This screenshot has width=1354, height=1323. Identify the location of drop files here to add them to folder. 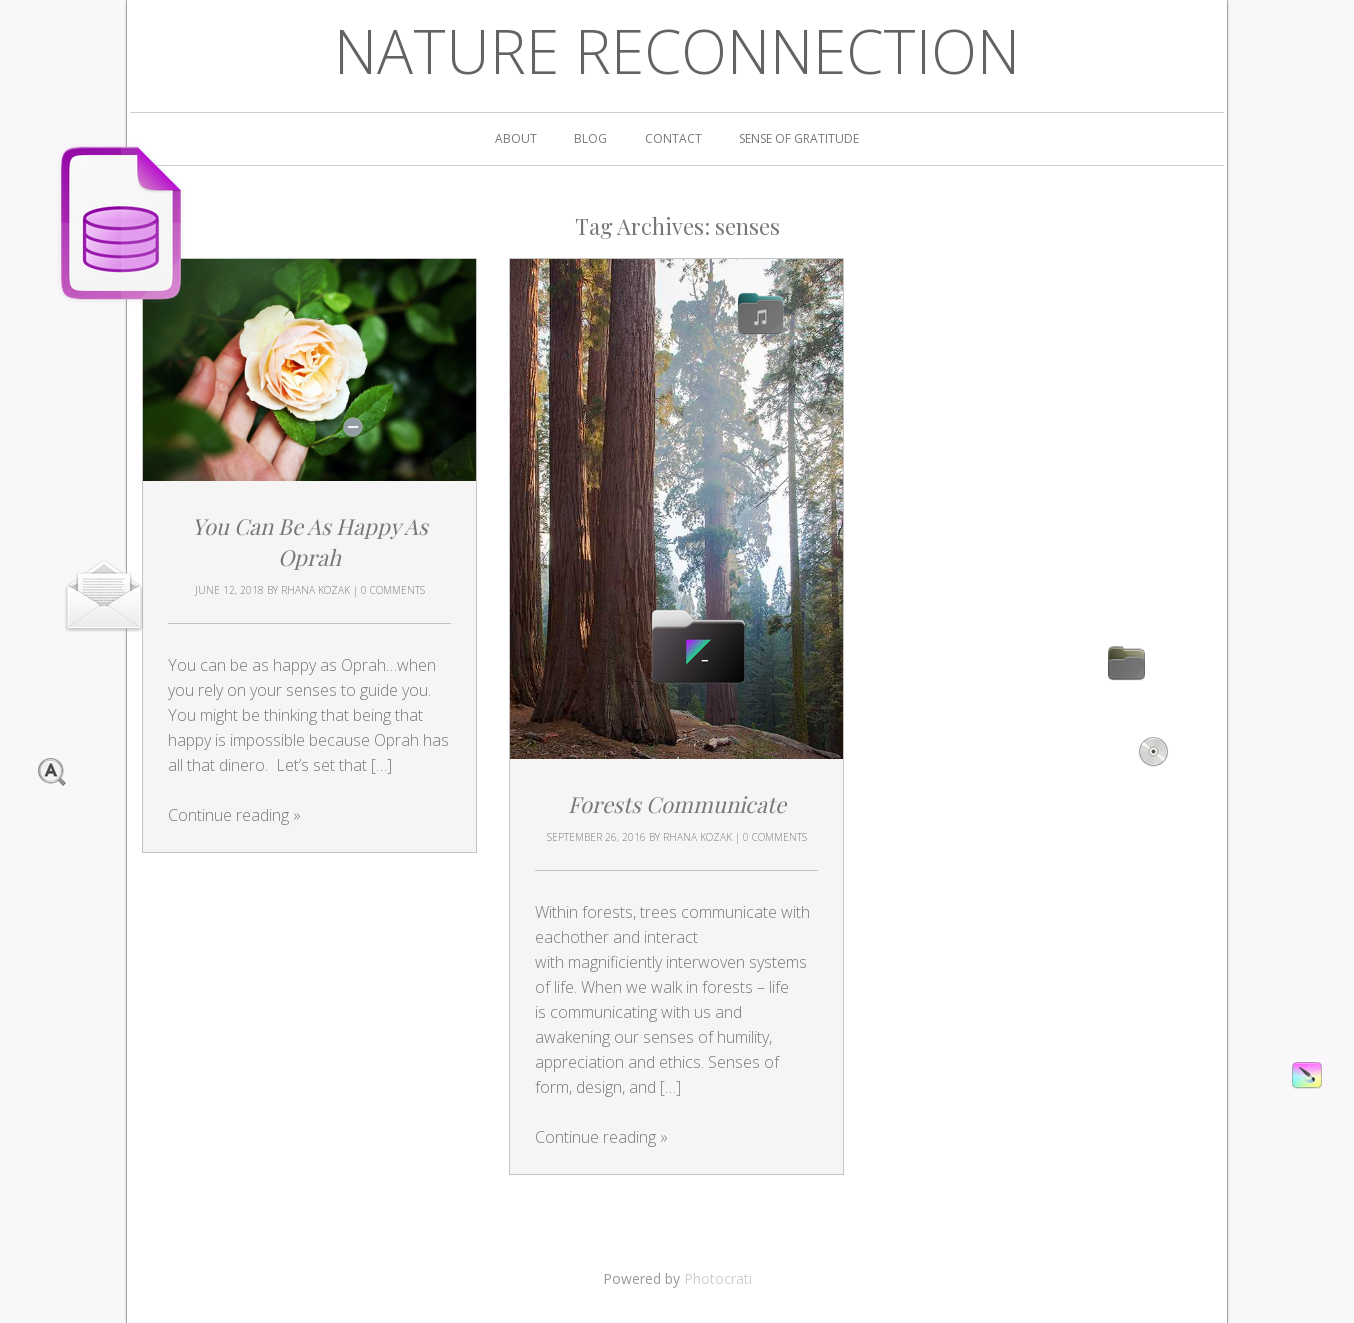
(1126, 662).